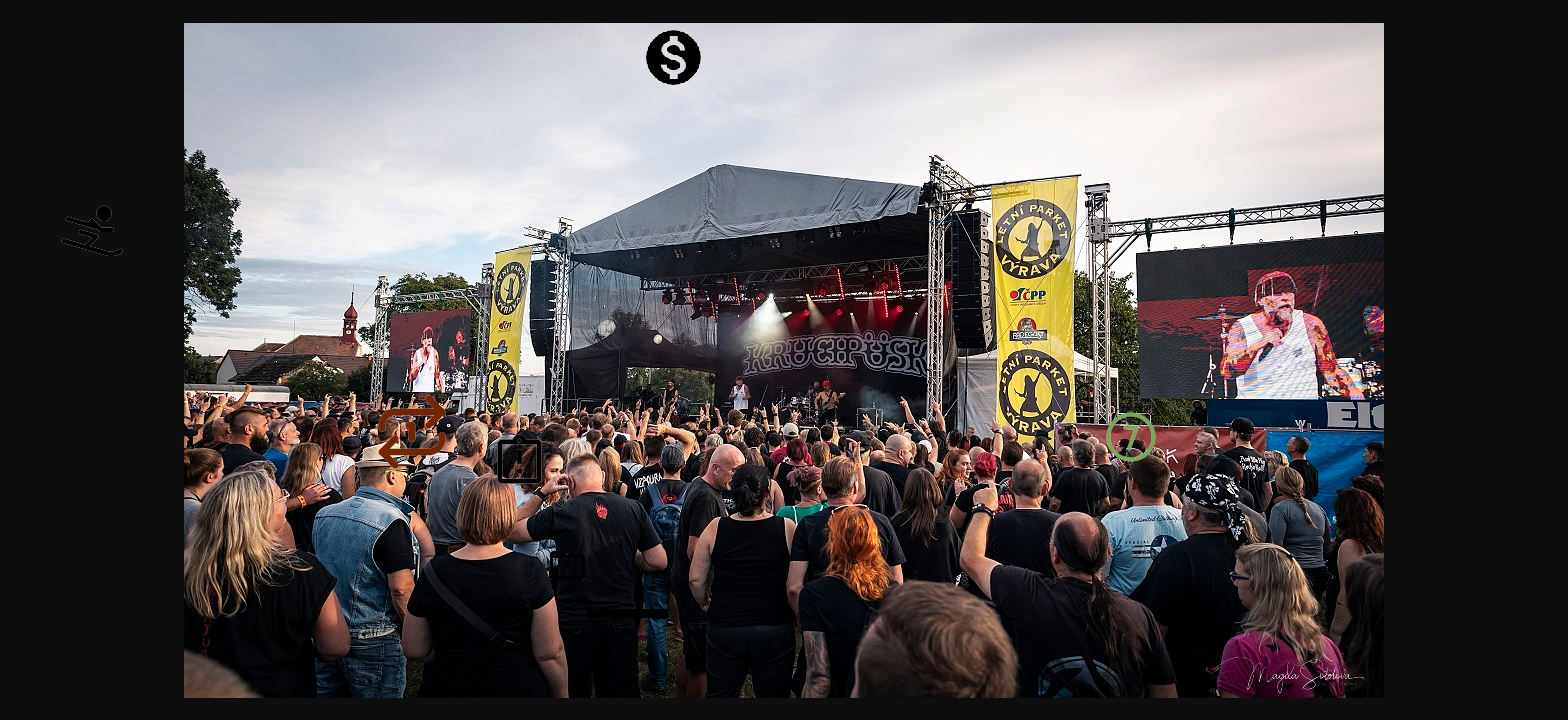  I want to click on maximize window to full screen, so click(627, 649).